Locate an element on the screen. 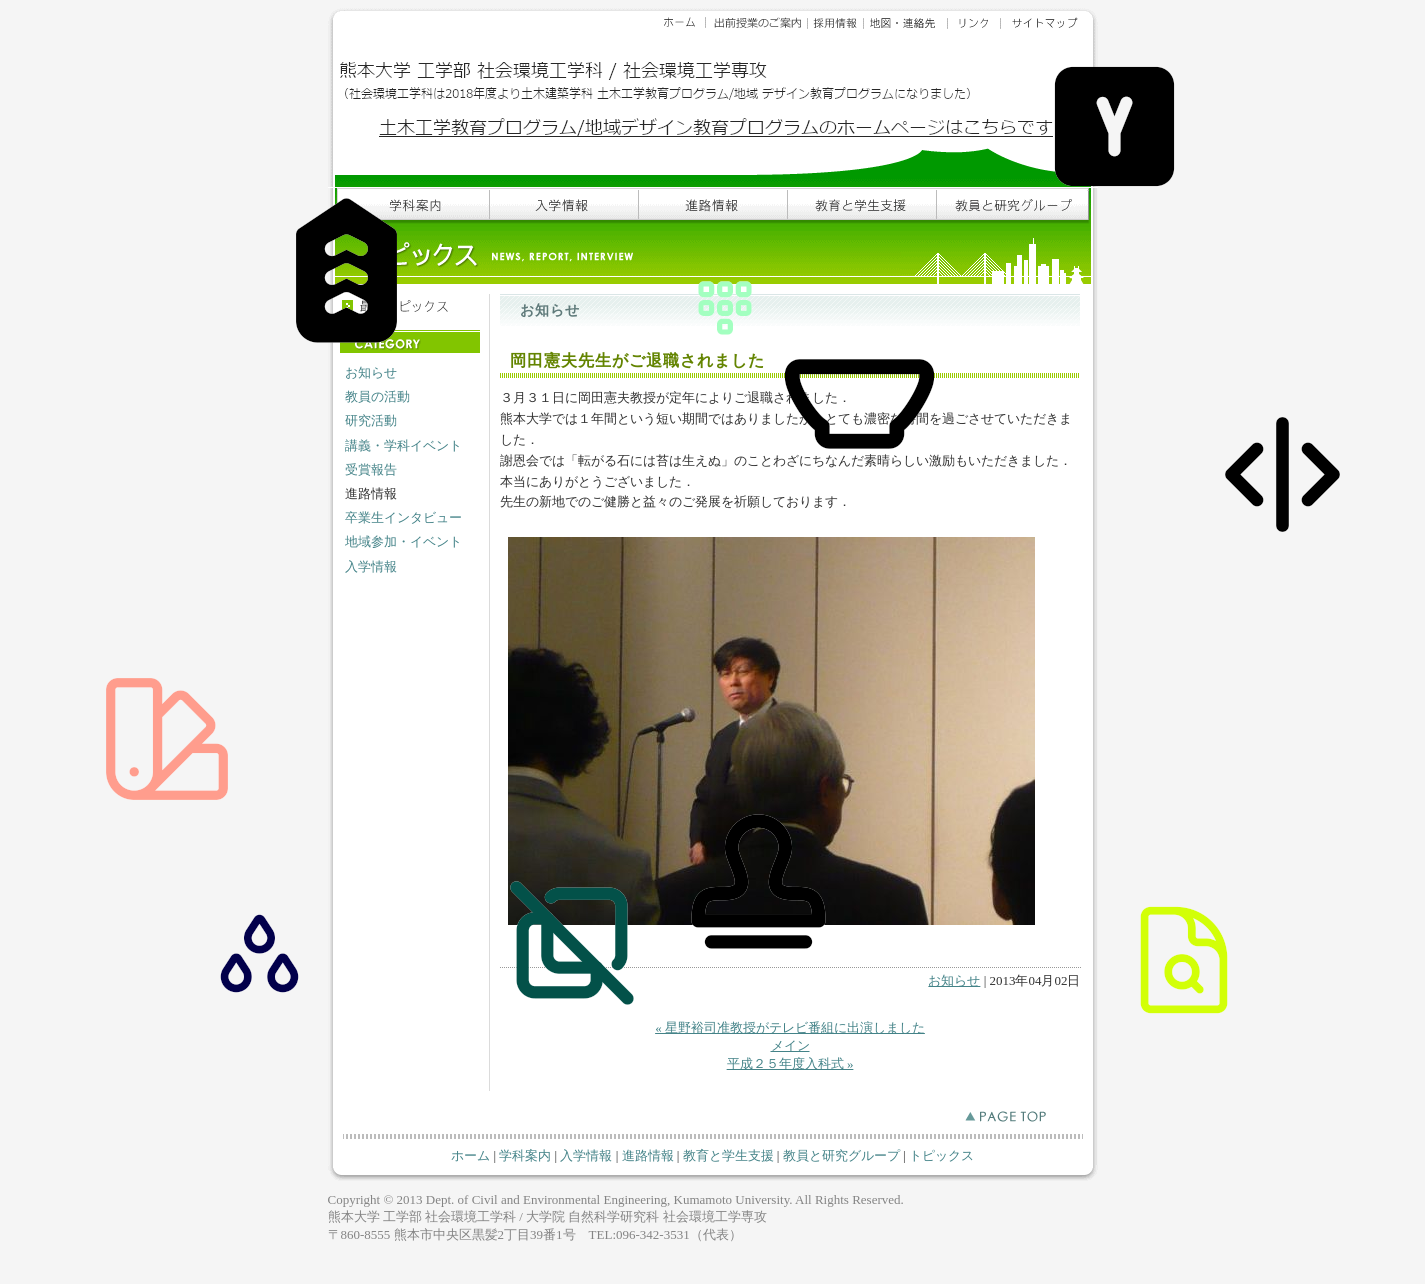  select a color or theme is located at coordinates (167, 739).